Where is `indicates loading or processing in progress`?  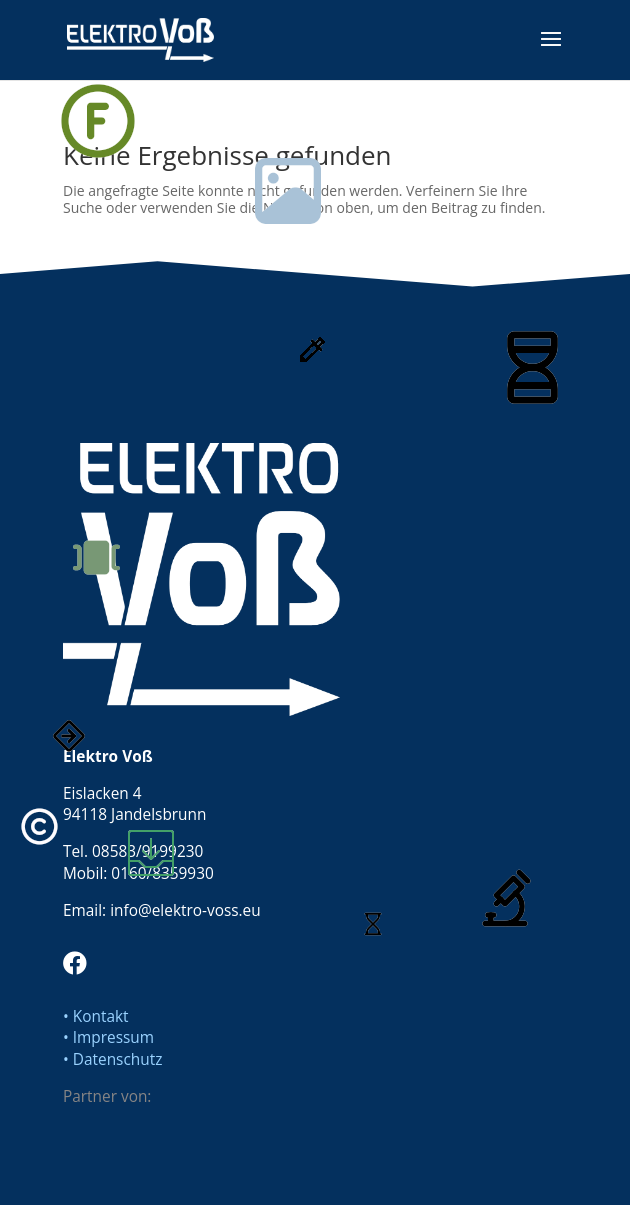
indicates loading or processing in progress is located at coordinates (532, 367).